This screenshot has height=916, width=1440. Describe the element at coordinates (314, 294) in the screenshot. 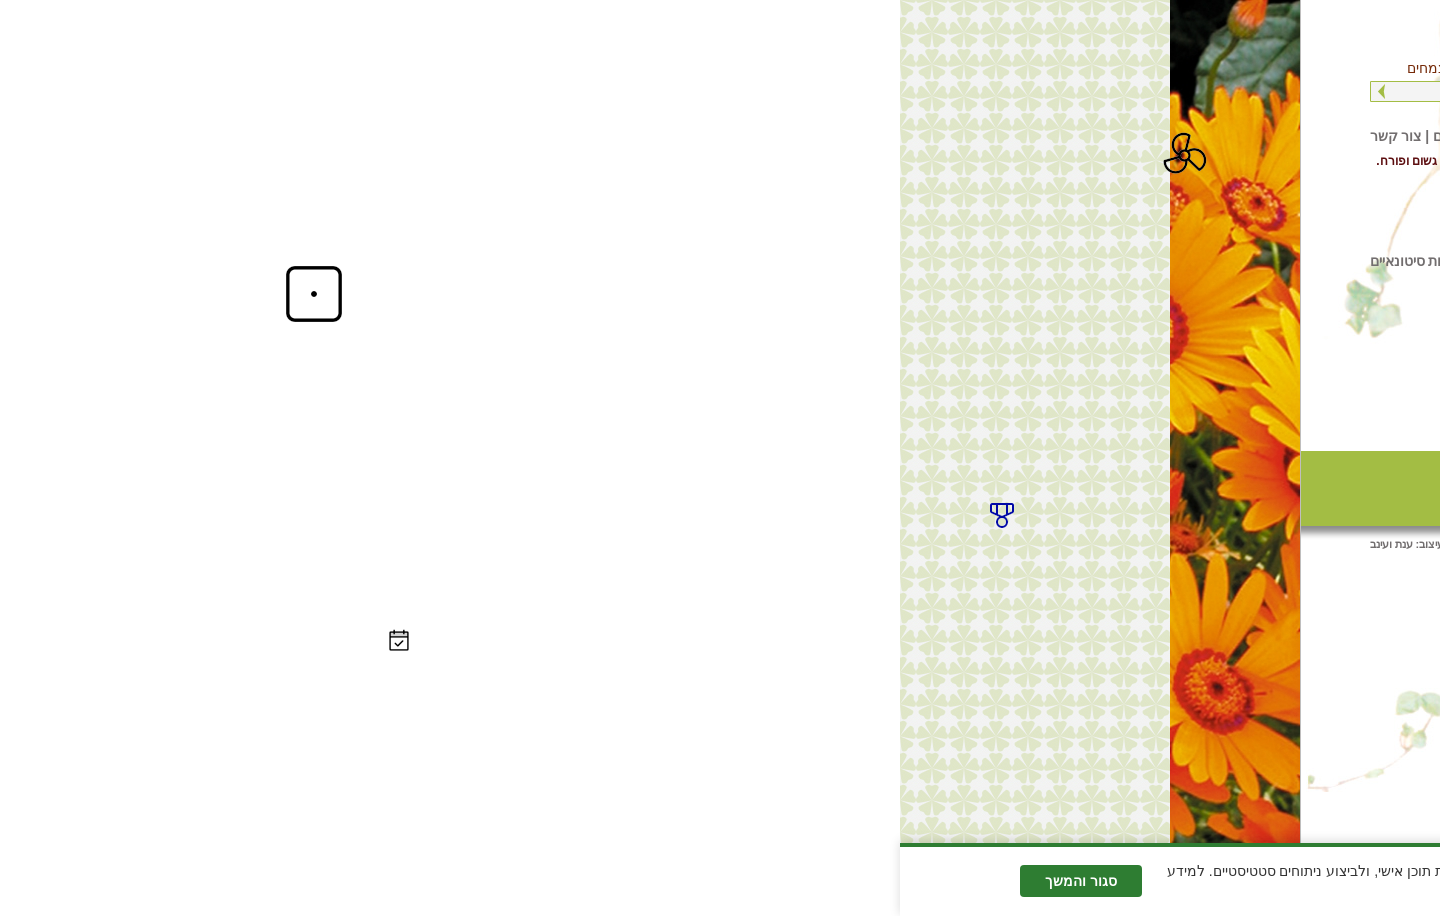

I see `indicates a roll result of one on a dice` at that location.